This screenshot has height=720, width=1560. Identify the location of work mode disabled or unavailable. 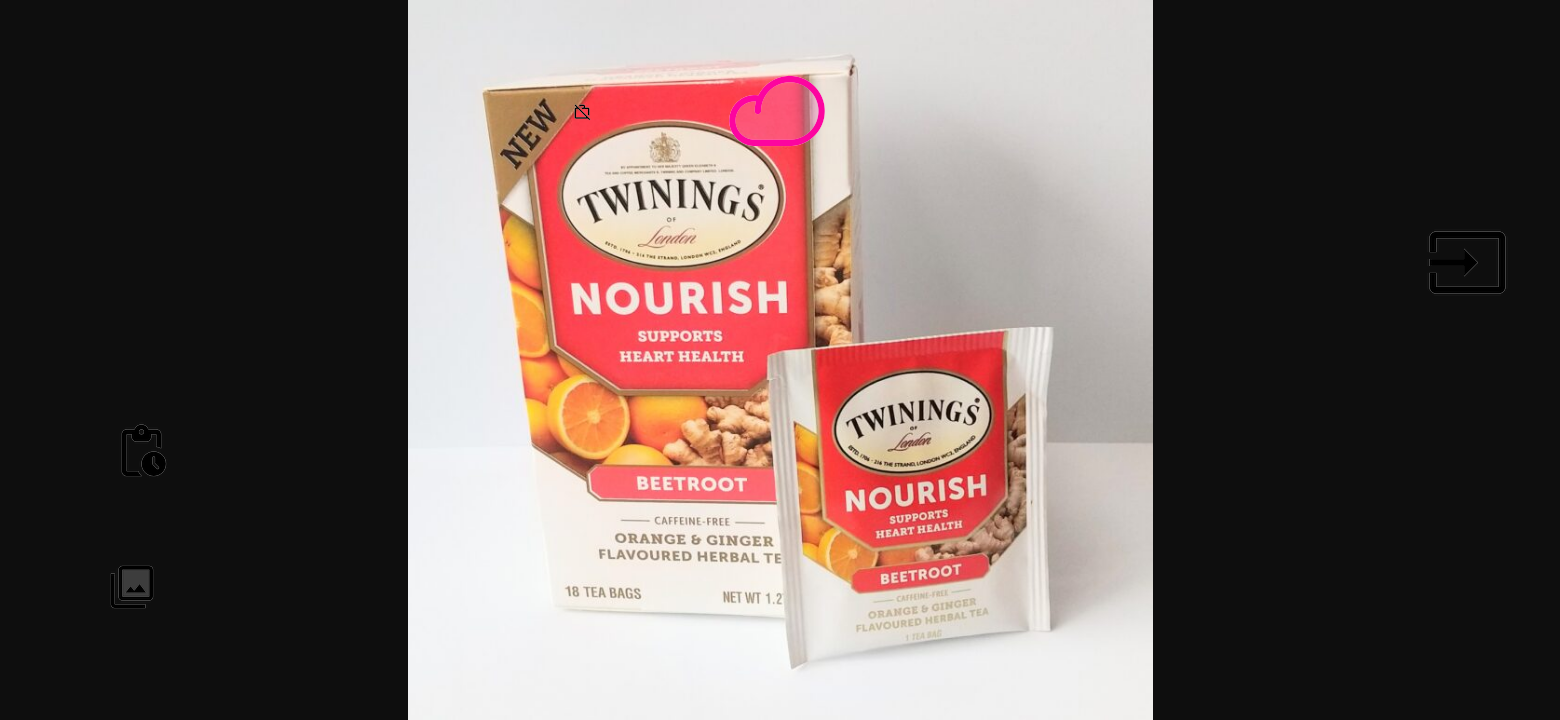
(582, 112).